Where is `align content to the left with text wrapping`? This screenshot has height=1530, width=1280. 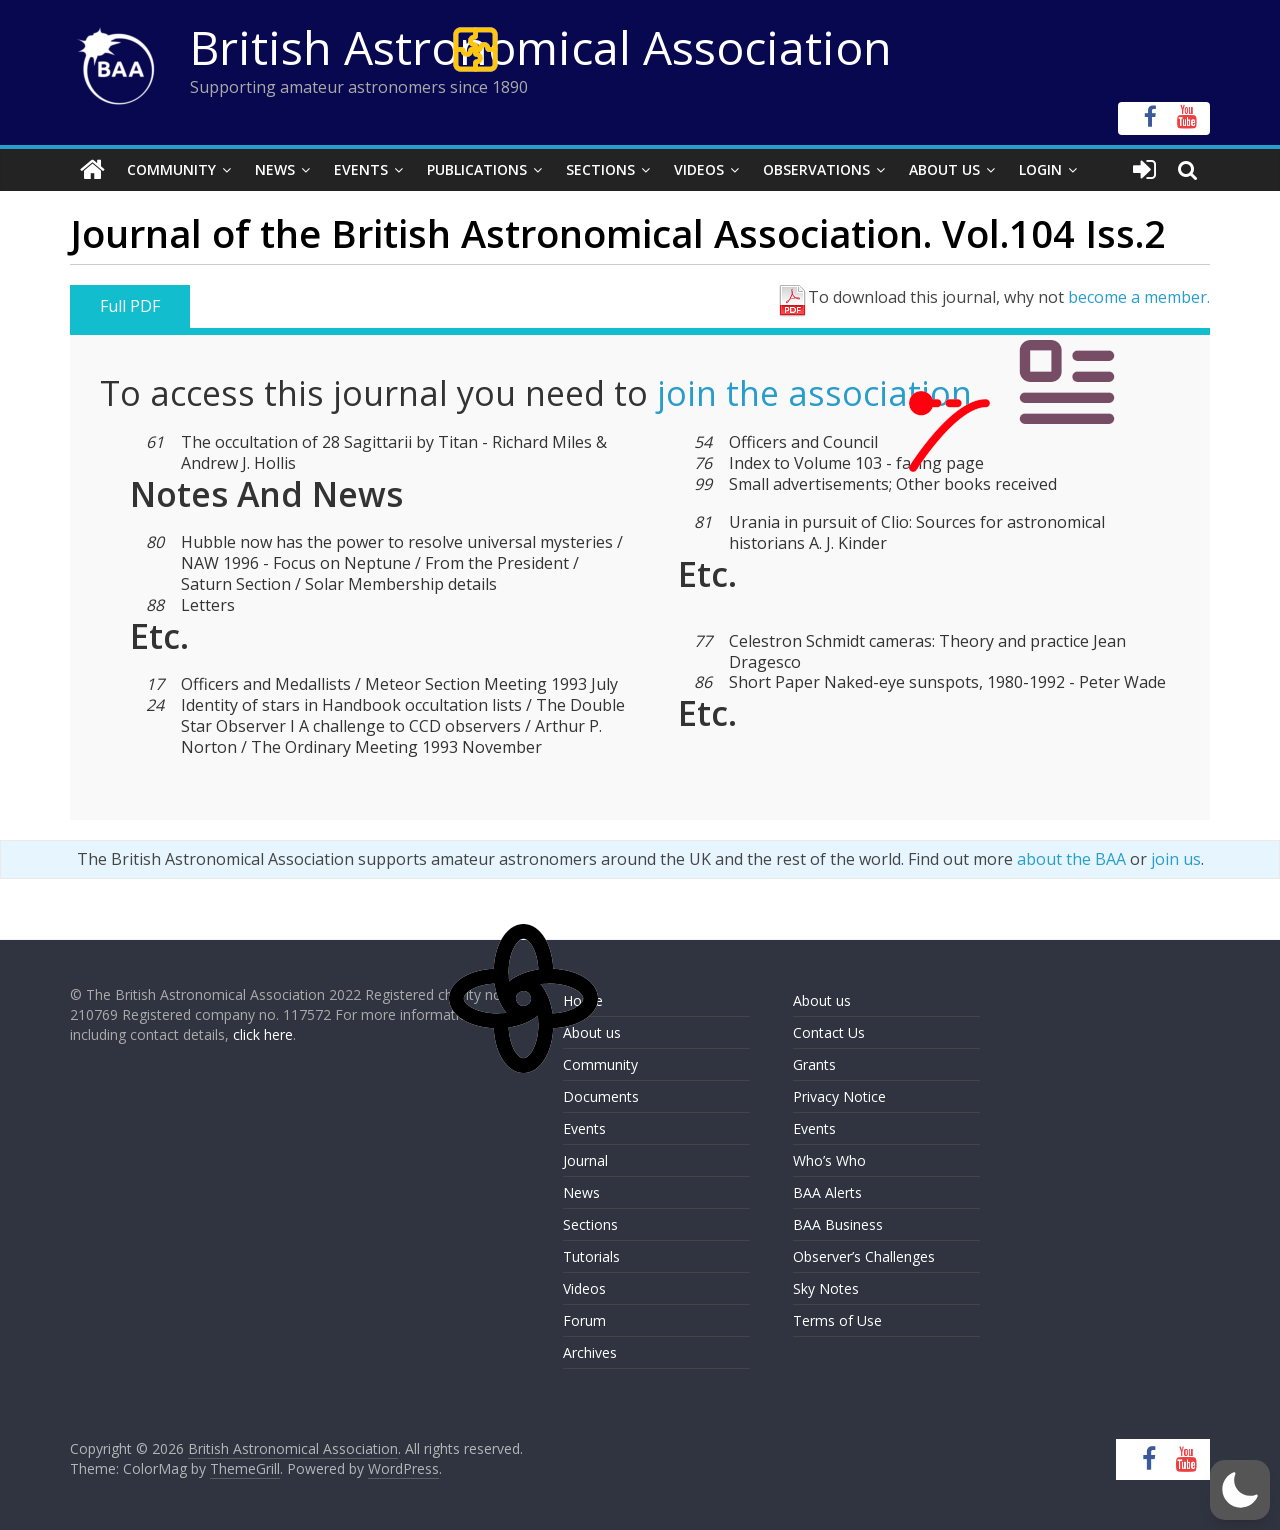 align content to the left with text wrapping is located at coordinates (1067, 382).